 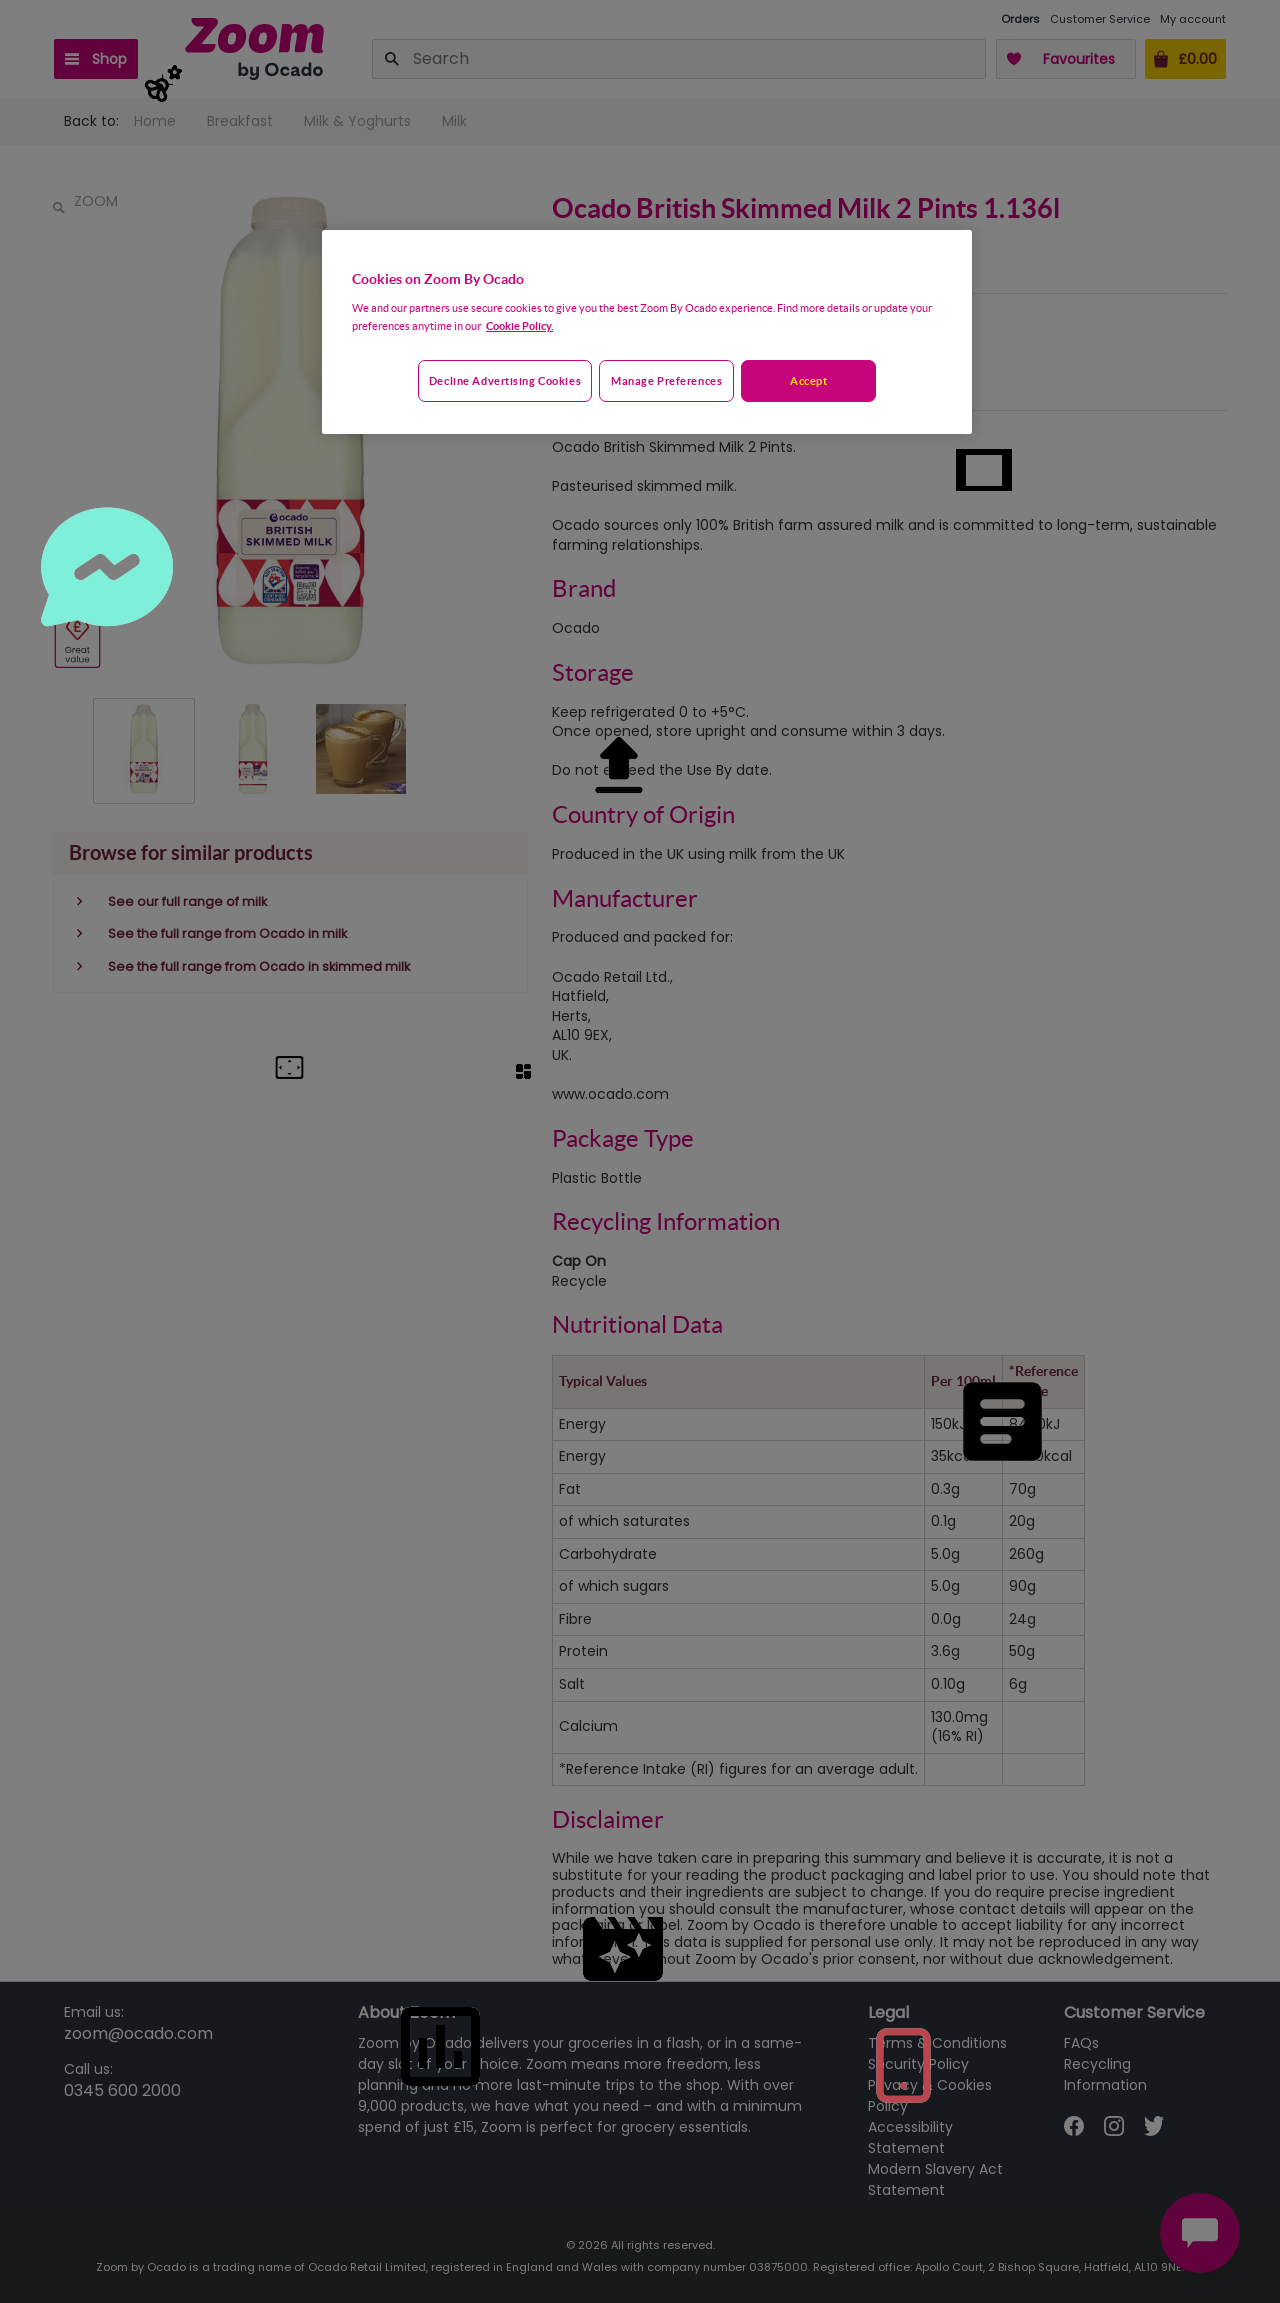 What do you see at coordinates (440, 2046) in the screenshot?
I see `view analytics and reports` at bounding box center [440, 2046].